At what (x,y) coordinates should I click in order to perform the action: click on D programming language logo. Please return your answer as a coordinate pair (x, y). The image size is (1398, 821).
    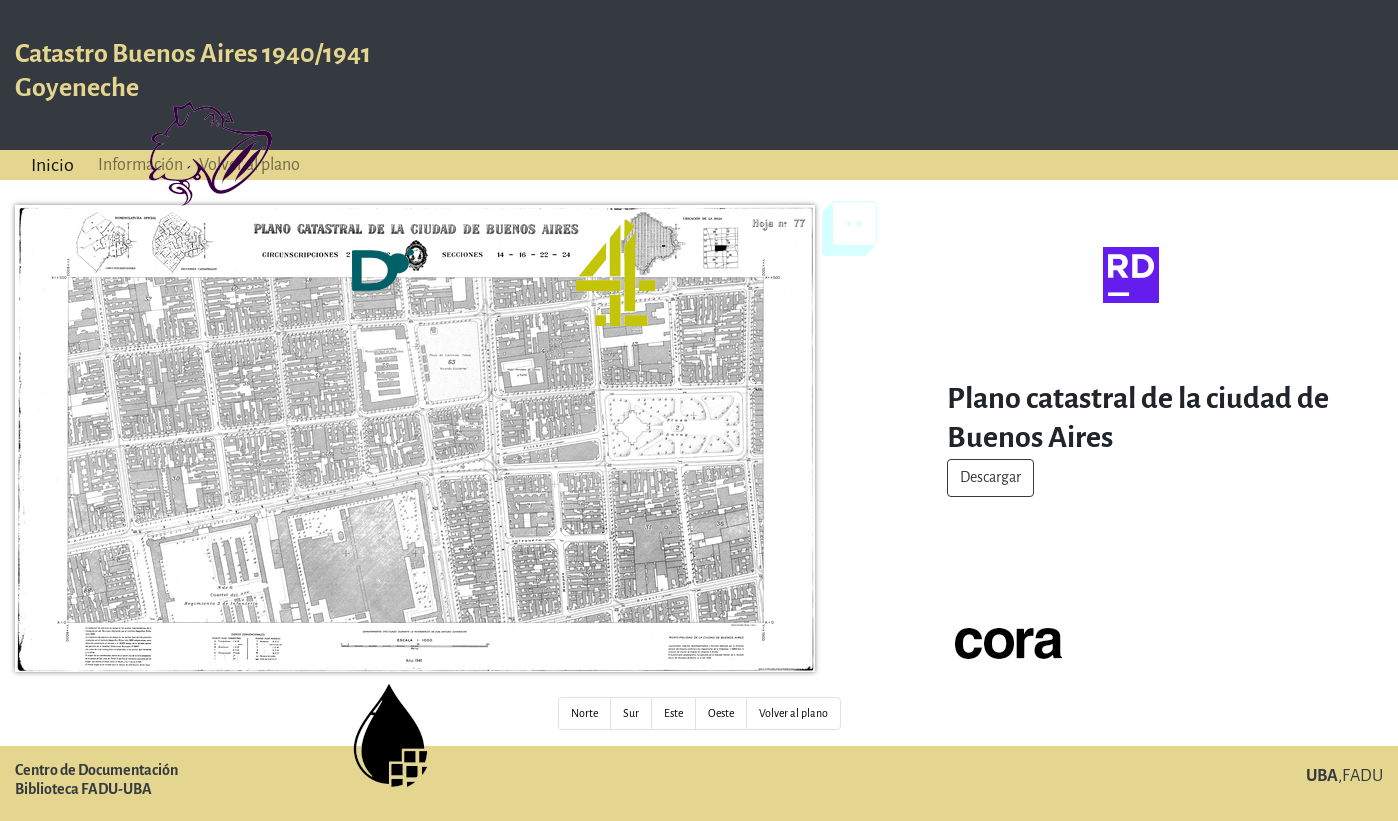
    Looking at the image, I should click on (383, 270).